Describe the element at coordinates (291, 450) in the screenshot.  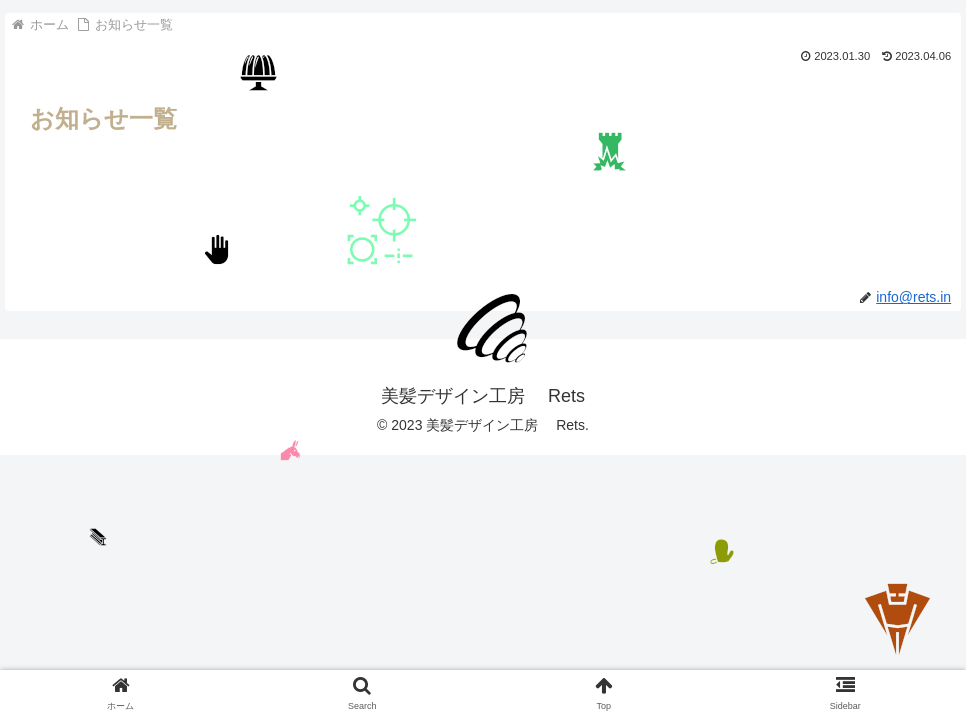
I see `represents a donkey character or unit in a game` at that location.